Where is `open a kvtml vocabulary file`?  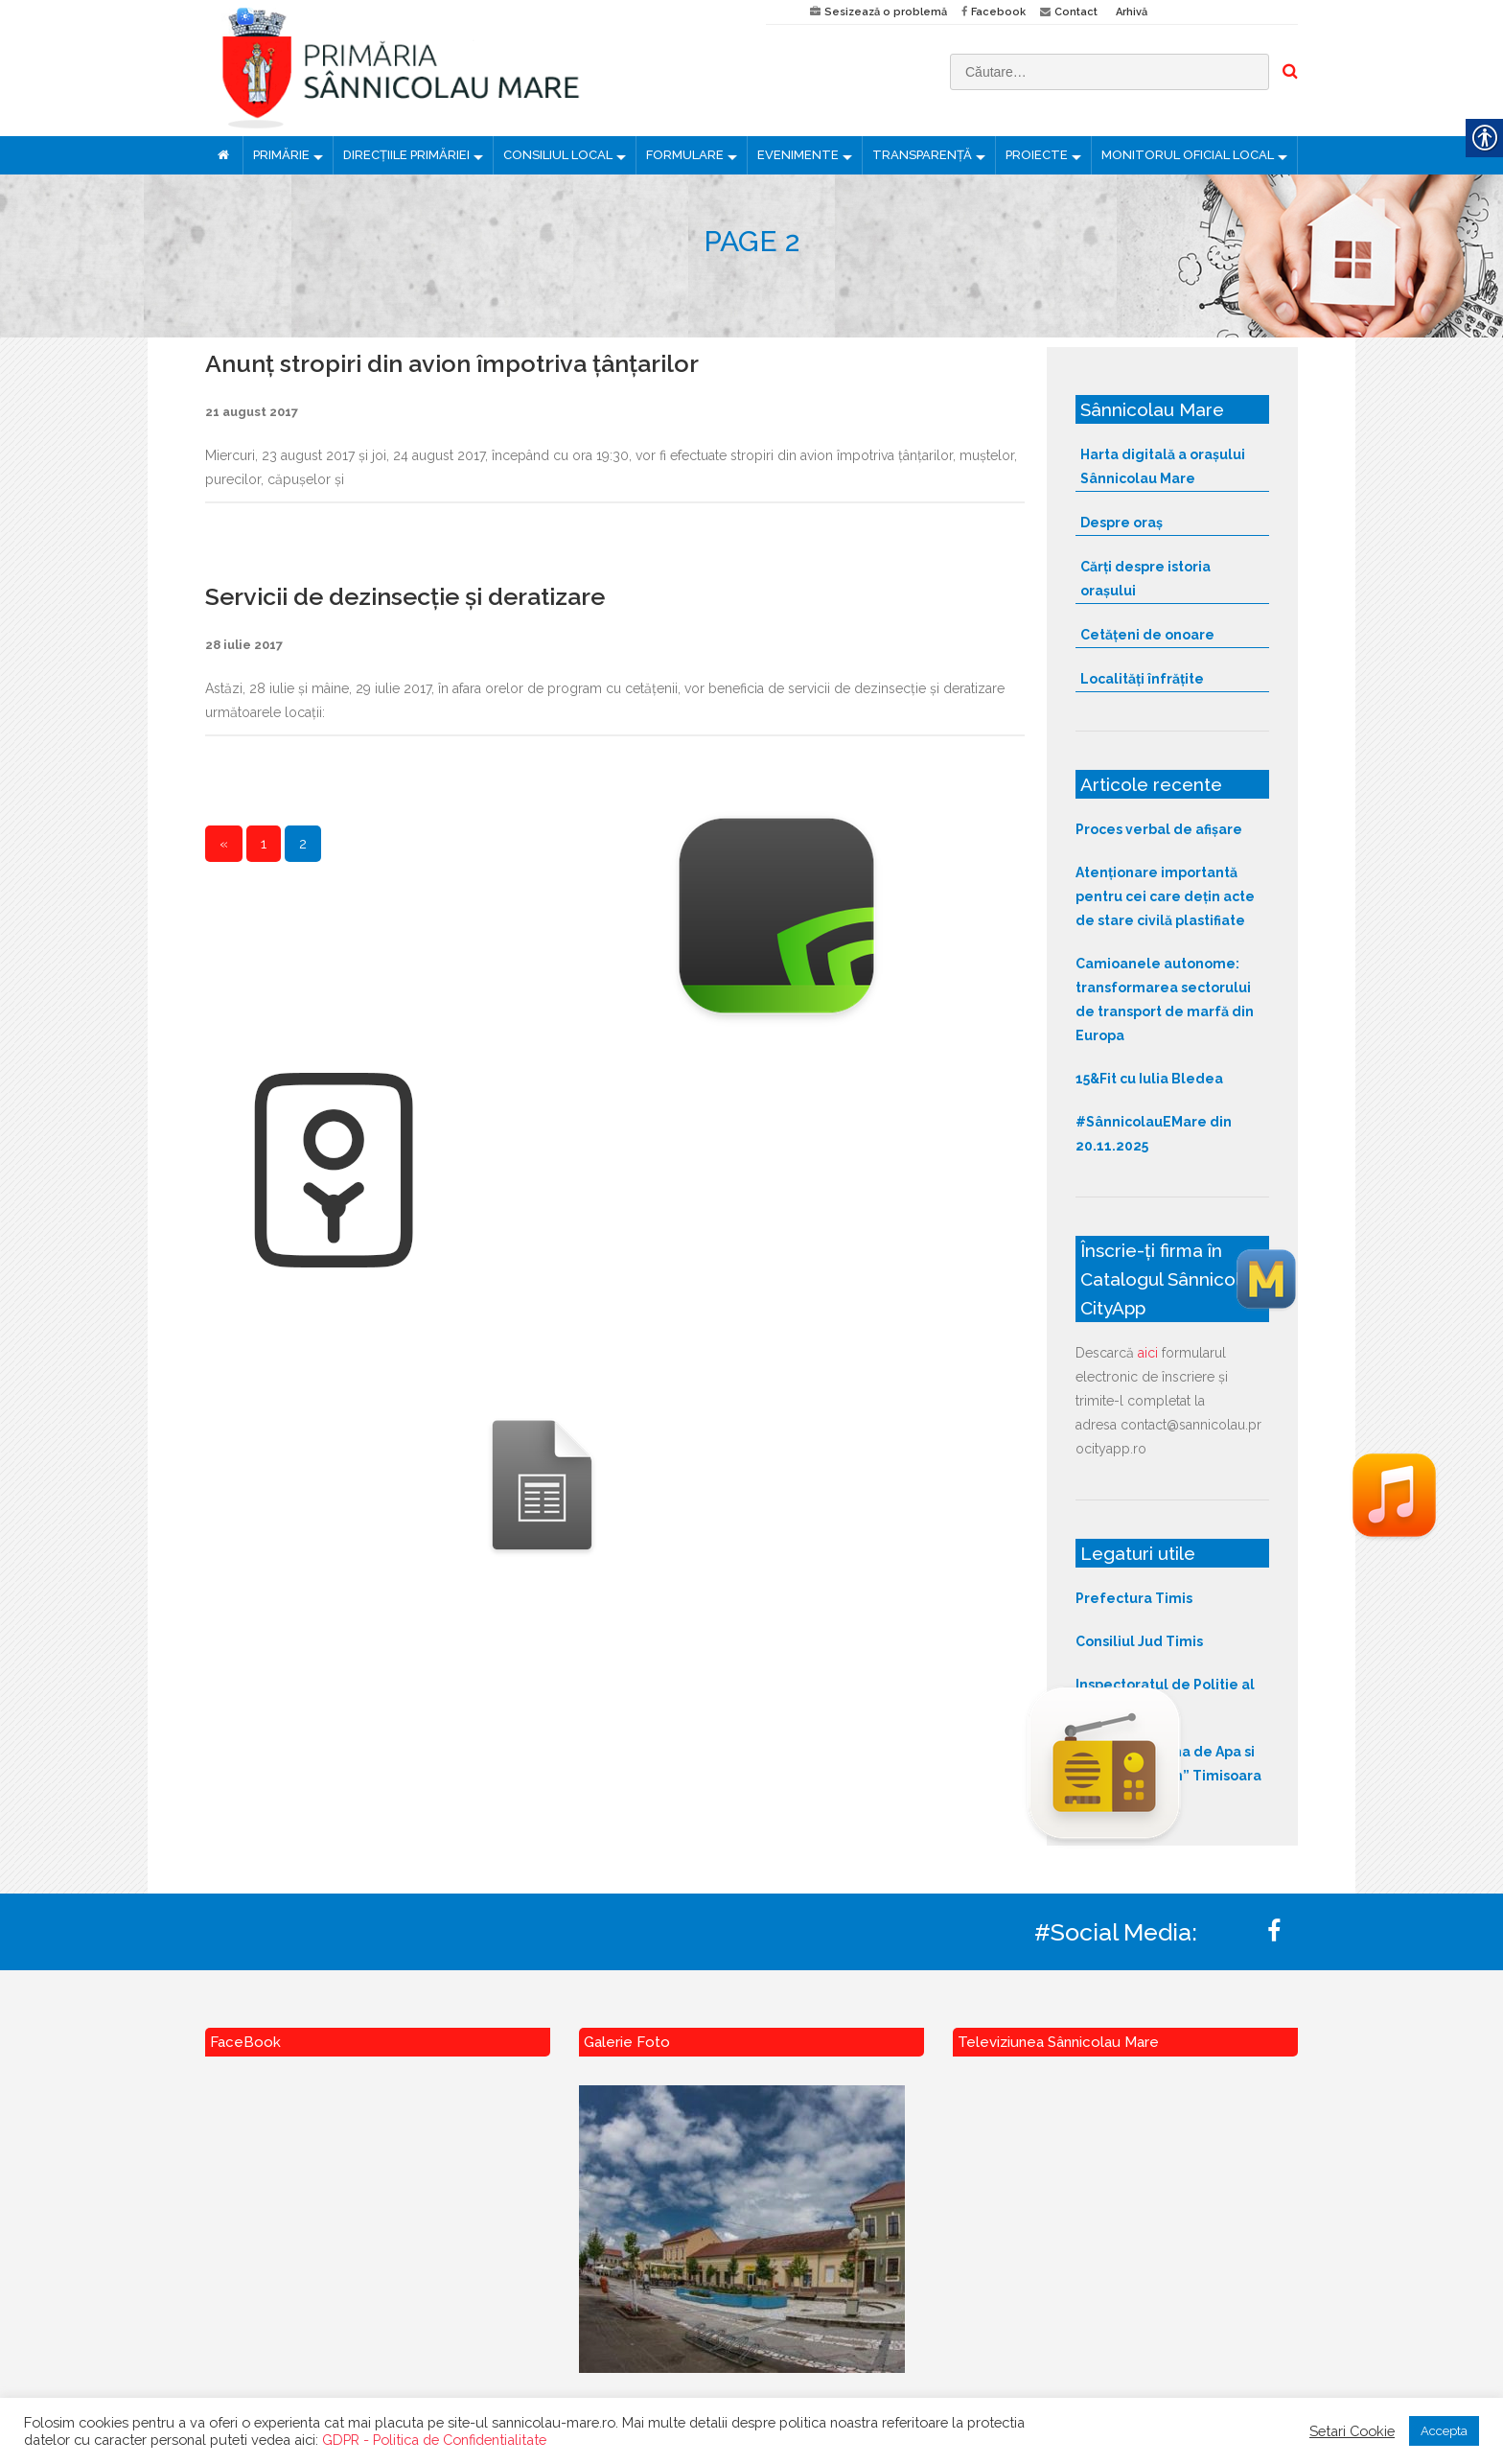 open a kvtml vocabulary file is located at coordinates (542, 1487).